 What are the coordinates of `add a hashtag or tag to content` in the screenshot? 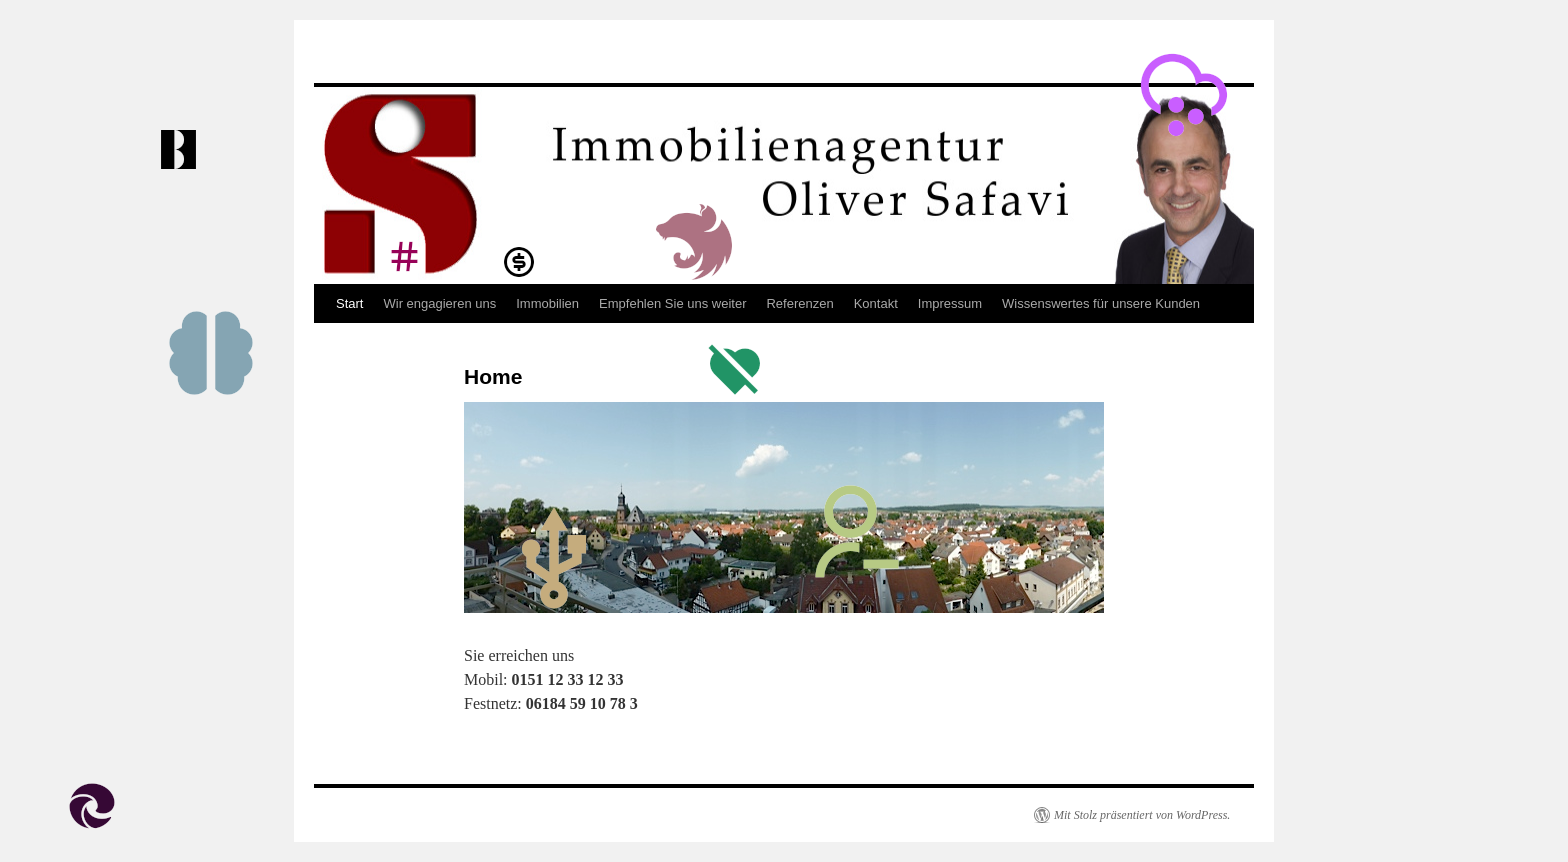 It's located at (404, 256).